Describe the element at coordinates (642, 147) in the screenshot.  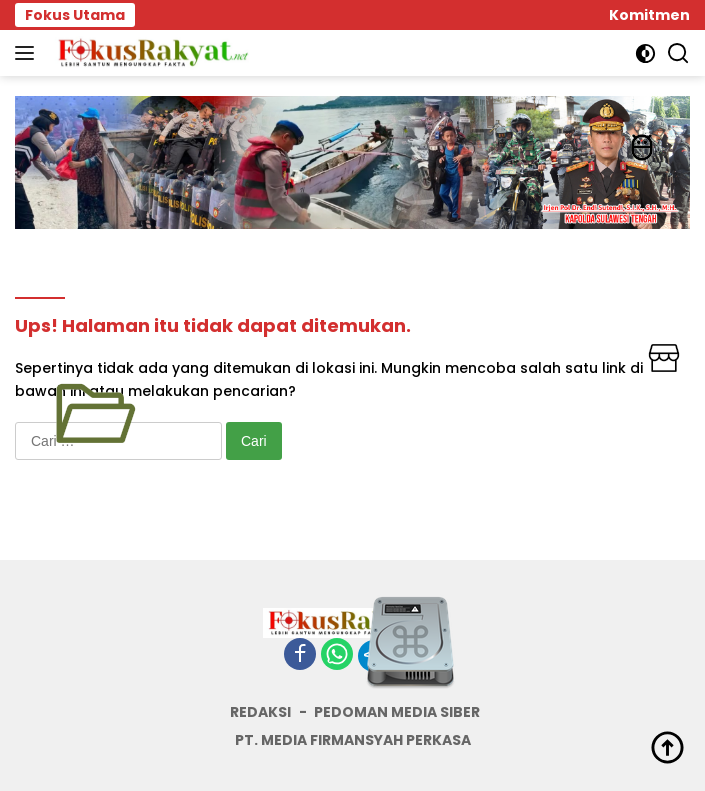
I see `android device or system settings` at that location.